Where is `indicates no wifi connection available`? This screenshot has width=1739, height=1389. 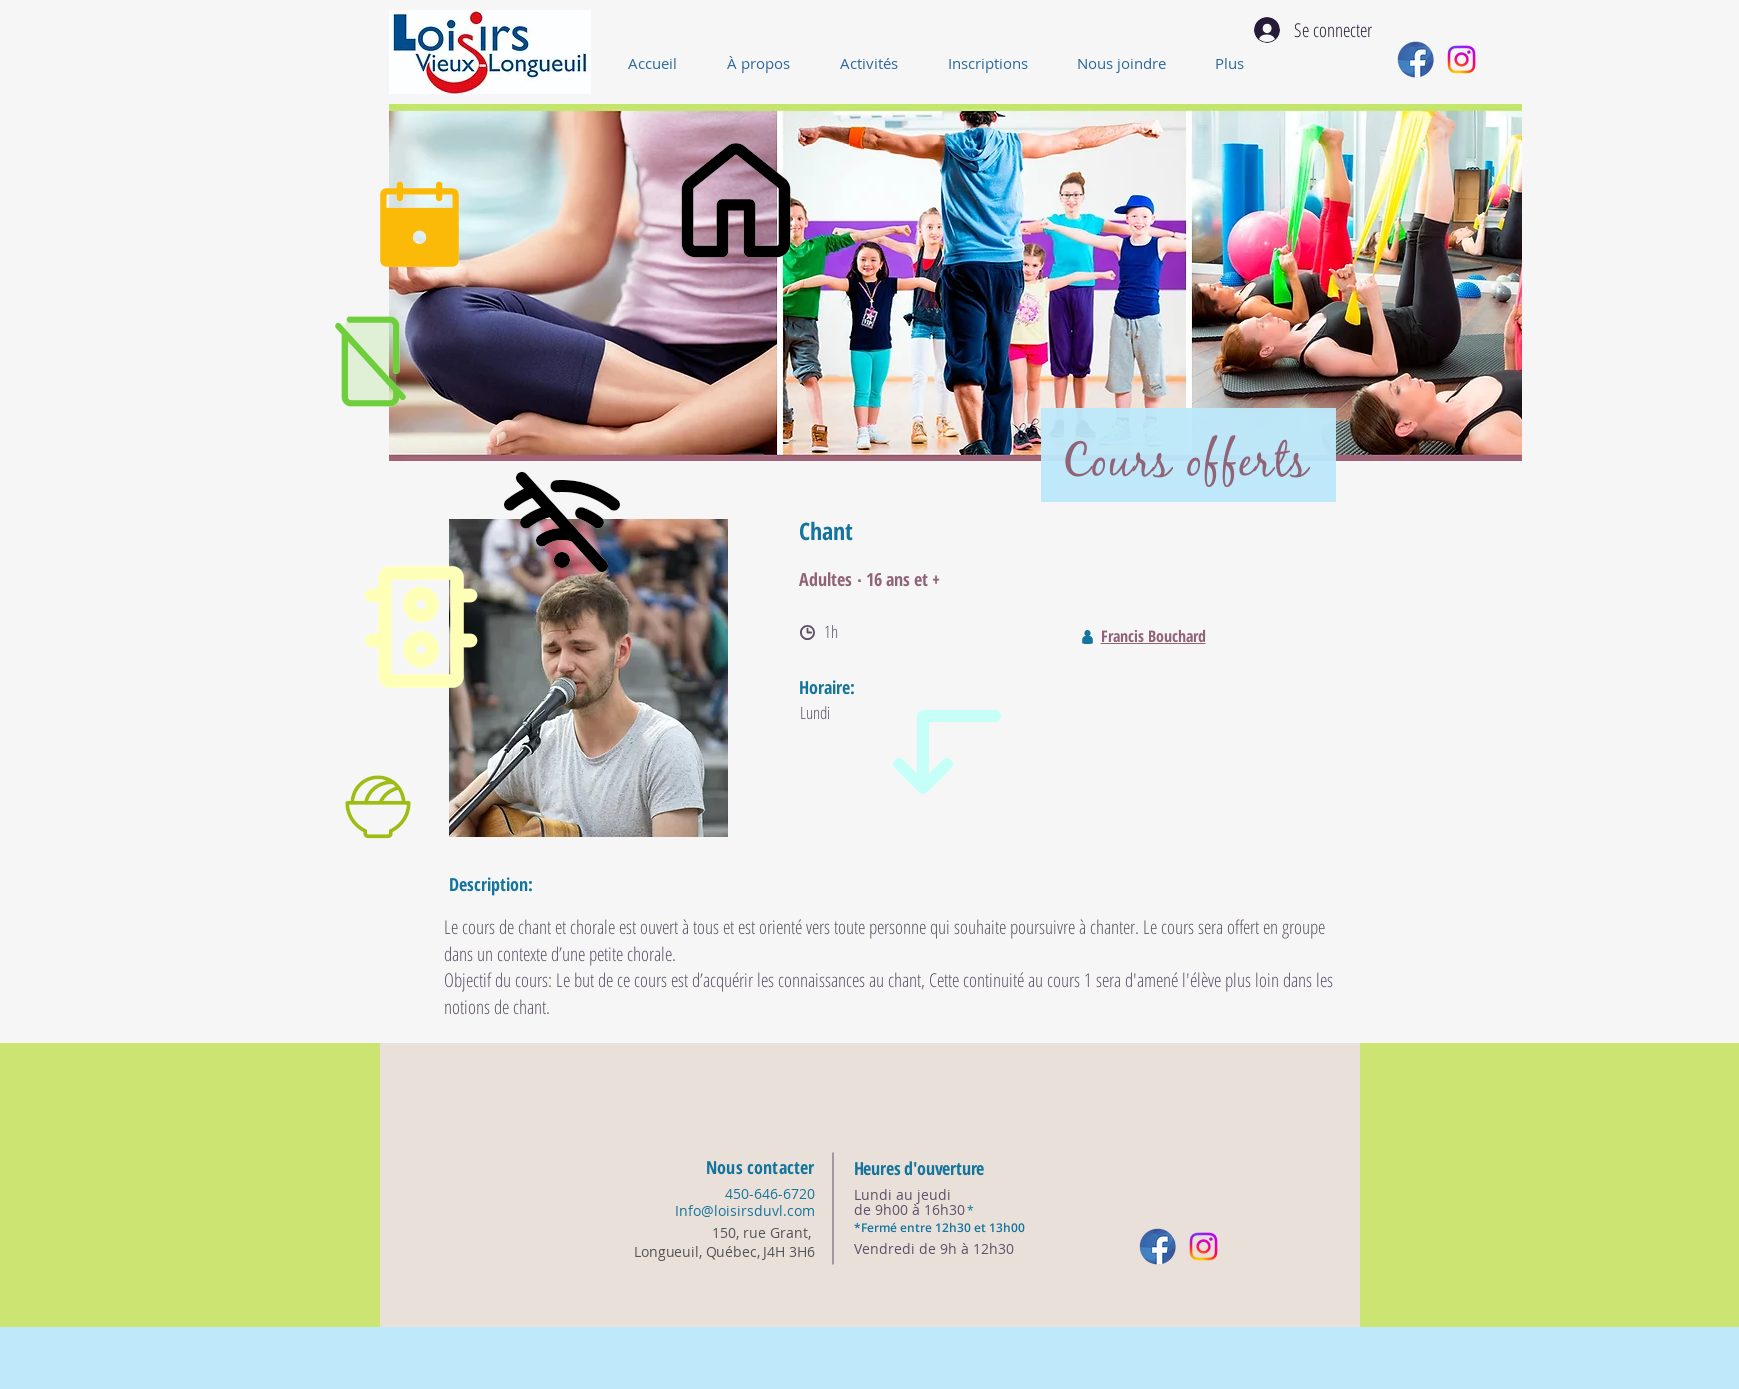 indicates no wifi connection available is located at coordinates (562, 522).